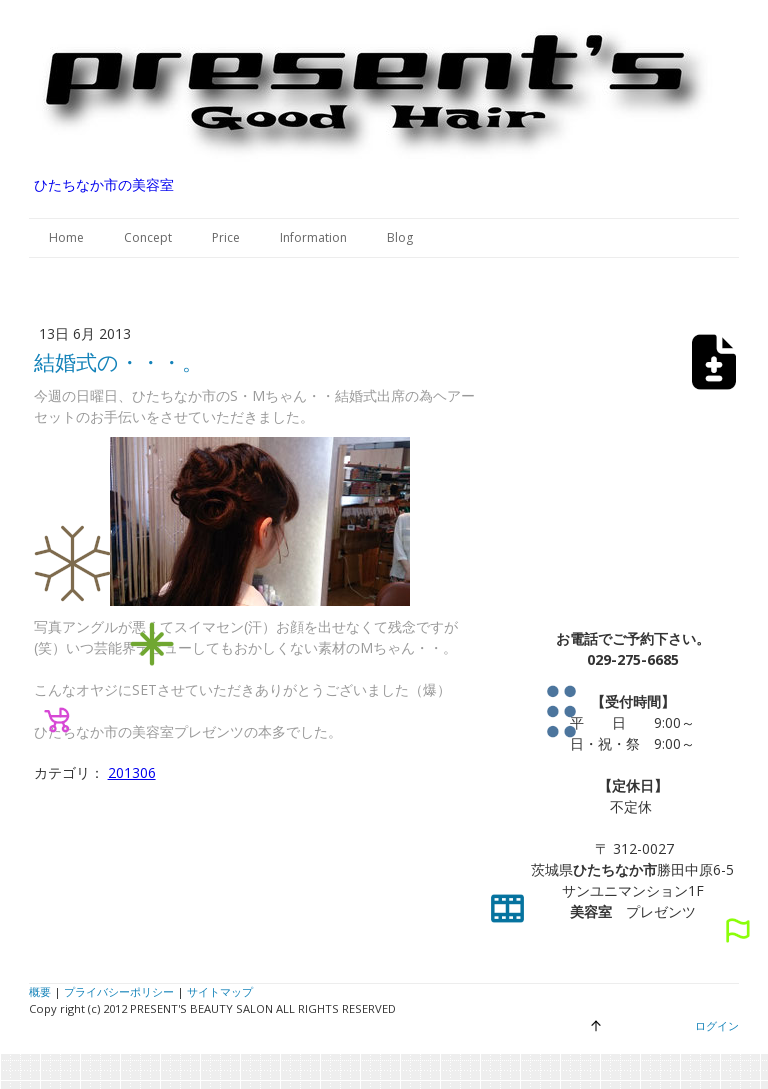  What do you see at coordinates (714, 362) in the screenshot?
I see `view file differences or changes` at bounding box center [714, 362].